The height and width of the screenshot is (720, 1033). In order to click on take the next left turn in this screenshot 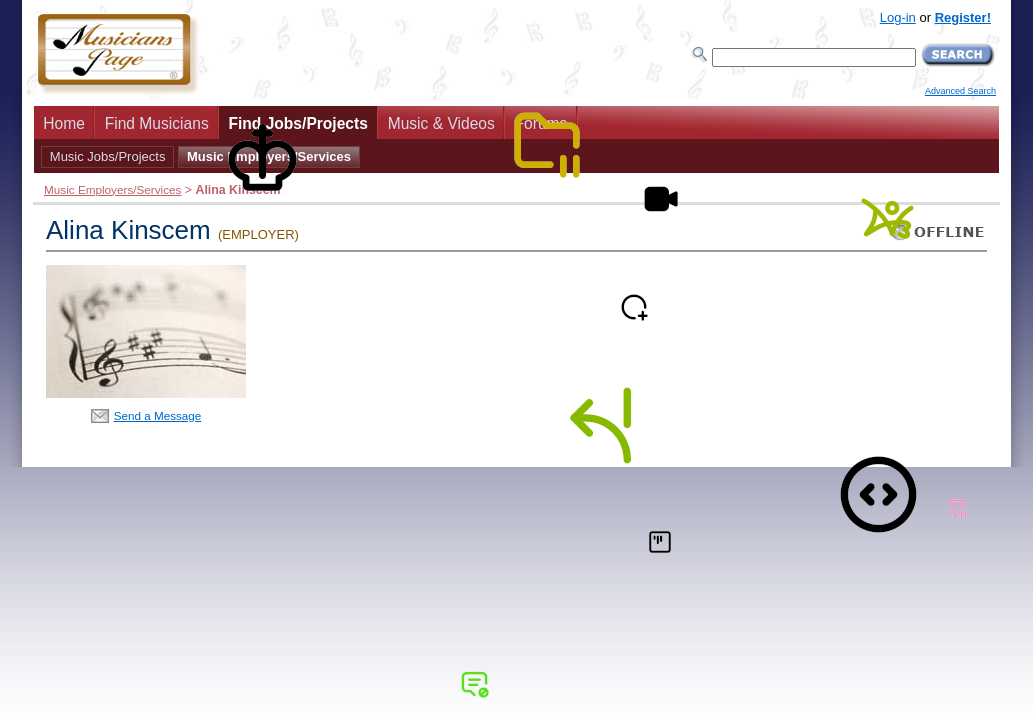, I will do `click(604, 425)`.